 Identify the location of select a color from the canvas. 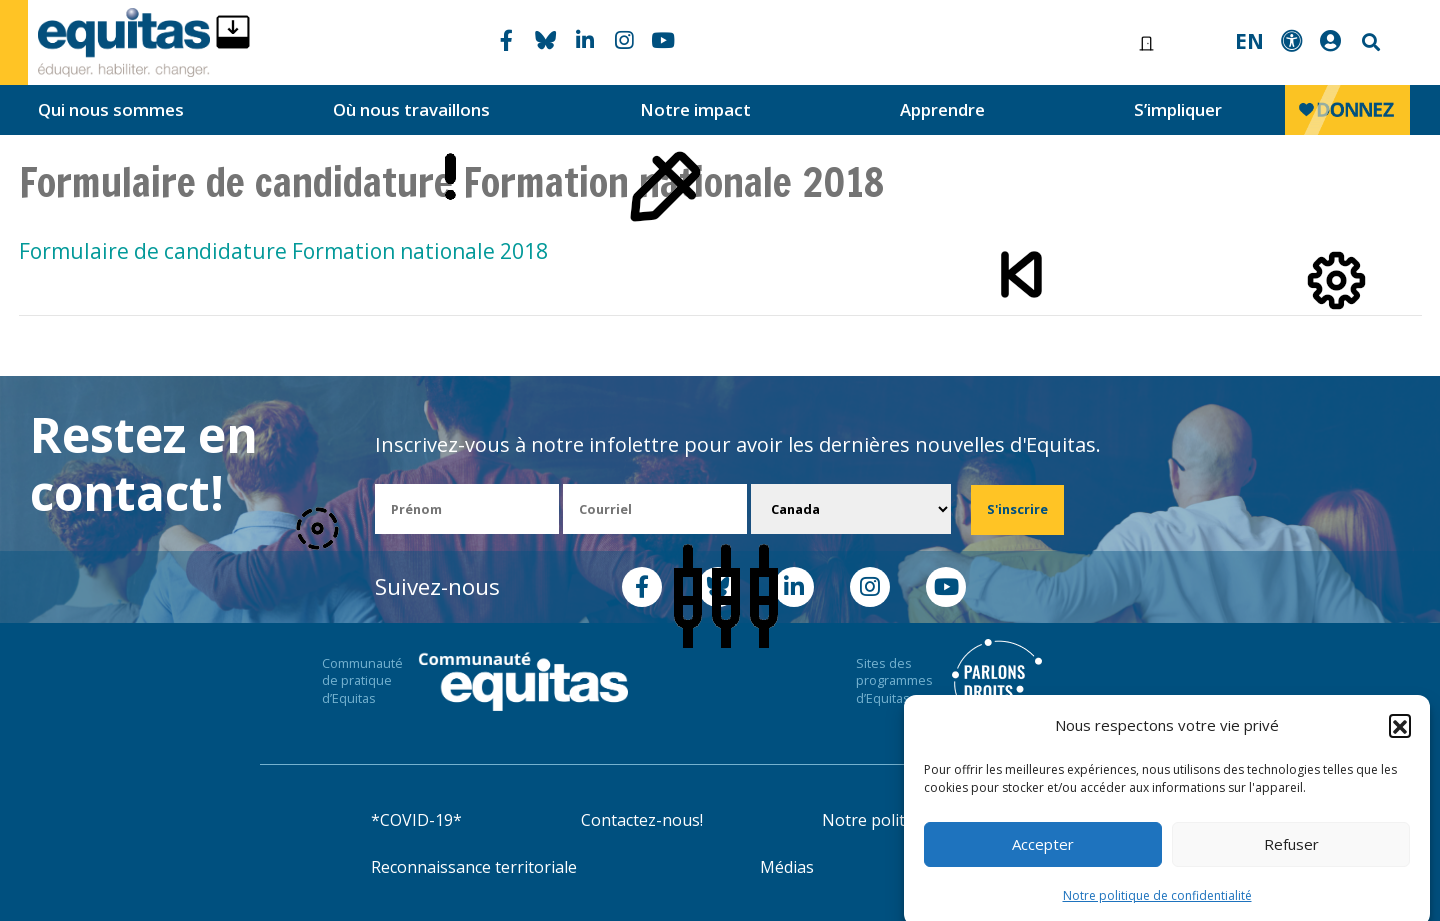
(665, 186).